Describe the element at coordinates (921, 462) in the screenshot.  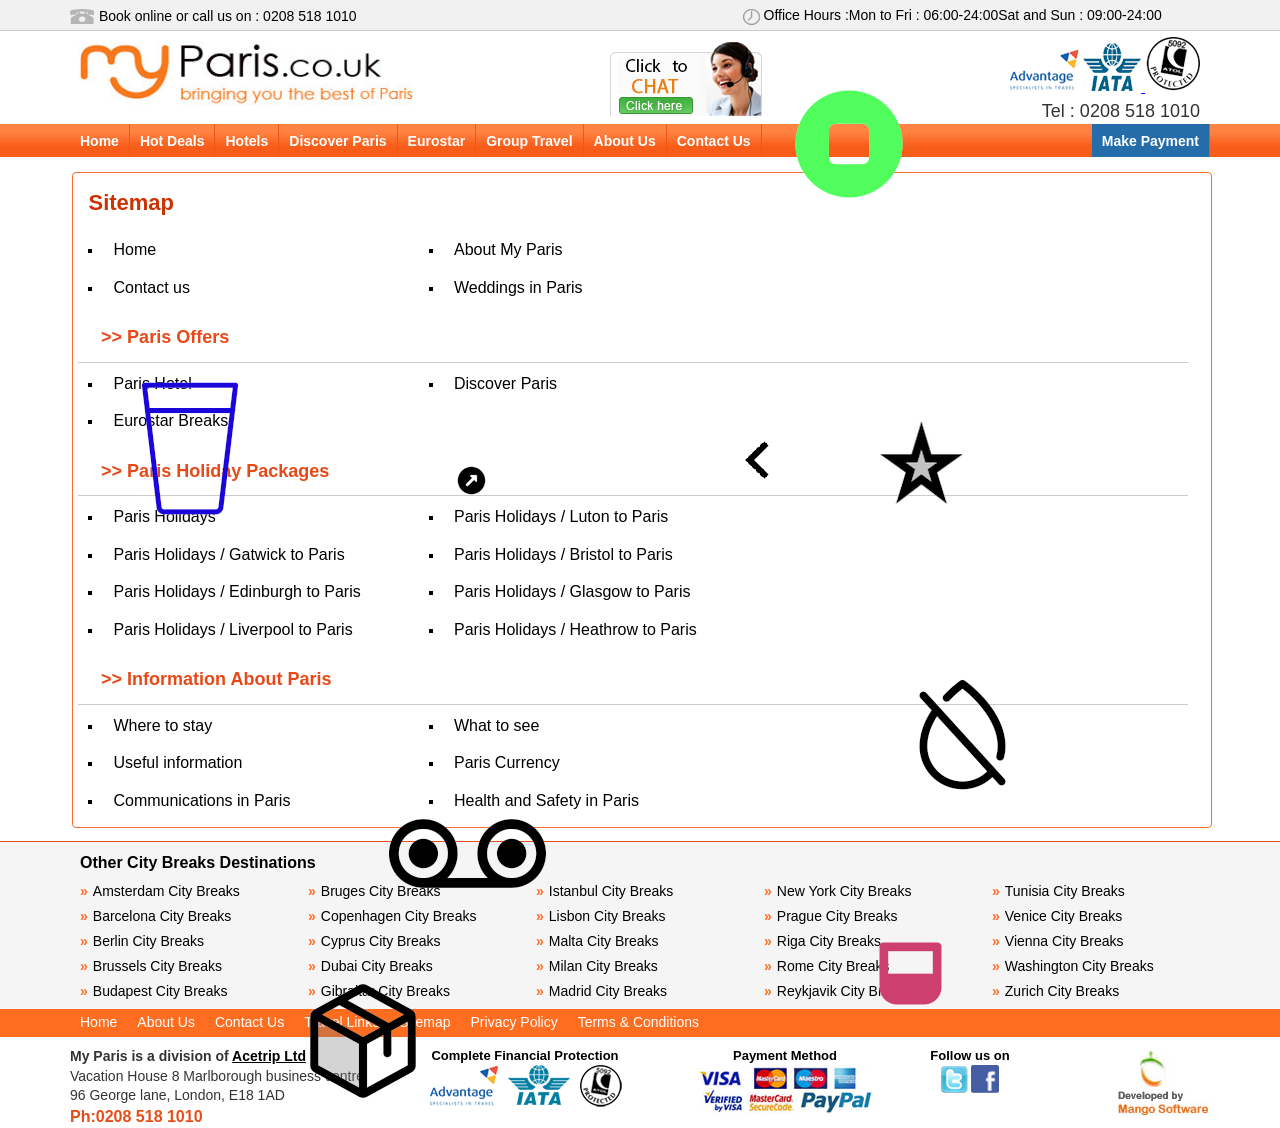
I see `rate or review an item` at that location.